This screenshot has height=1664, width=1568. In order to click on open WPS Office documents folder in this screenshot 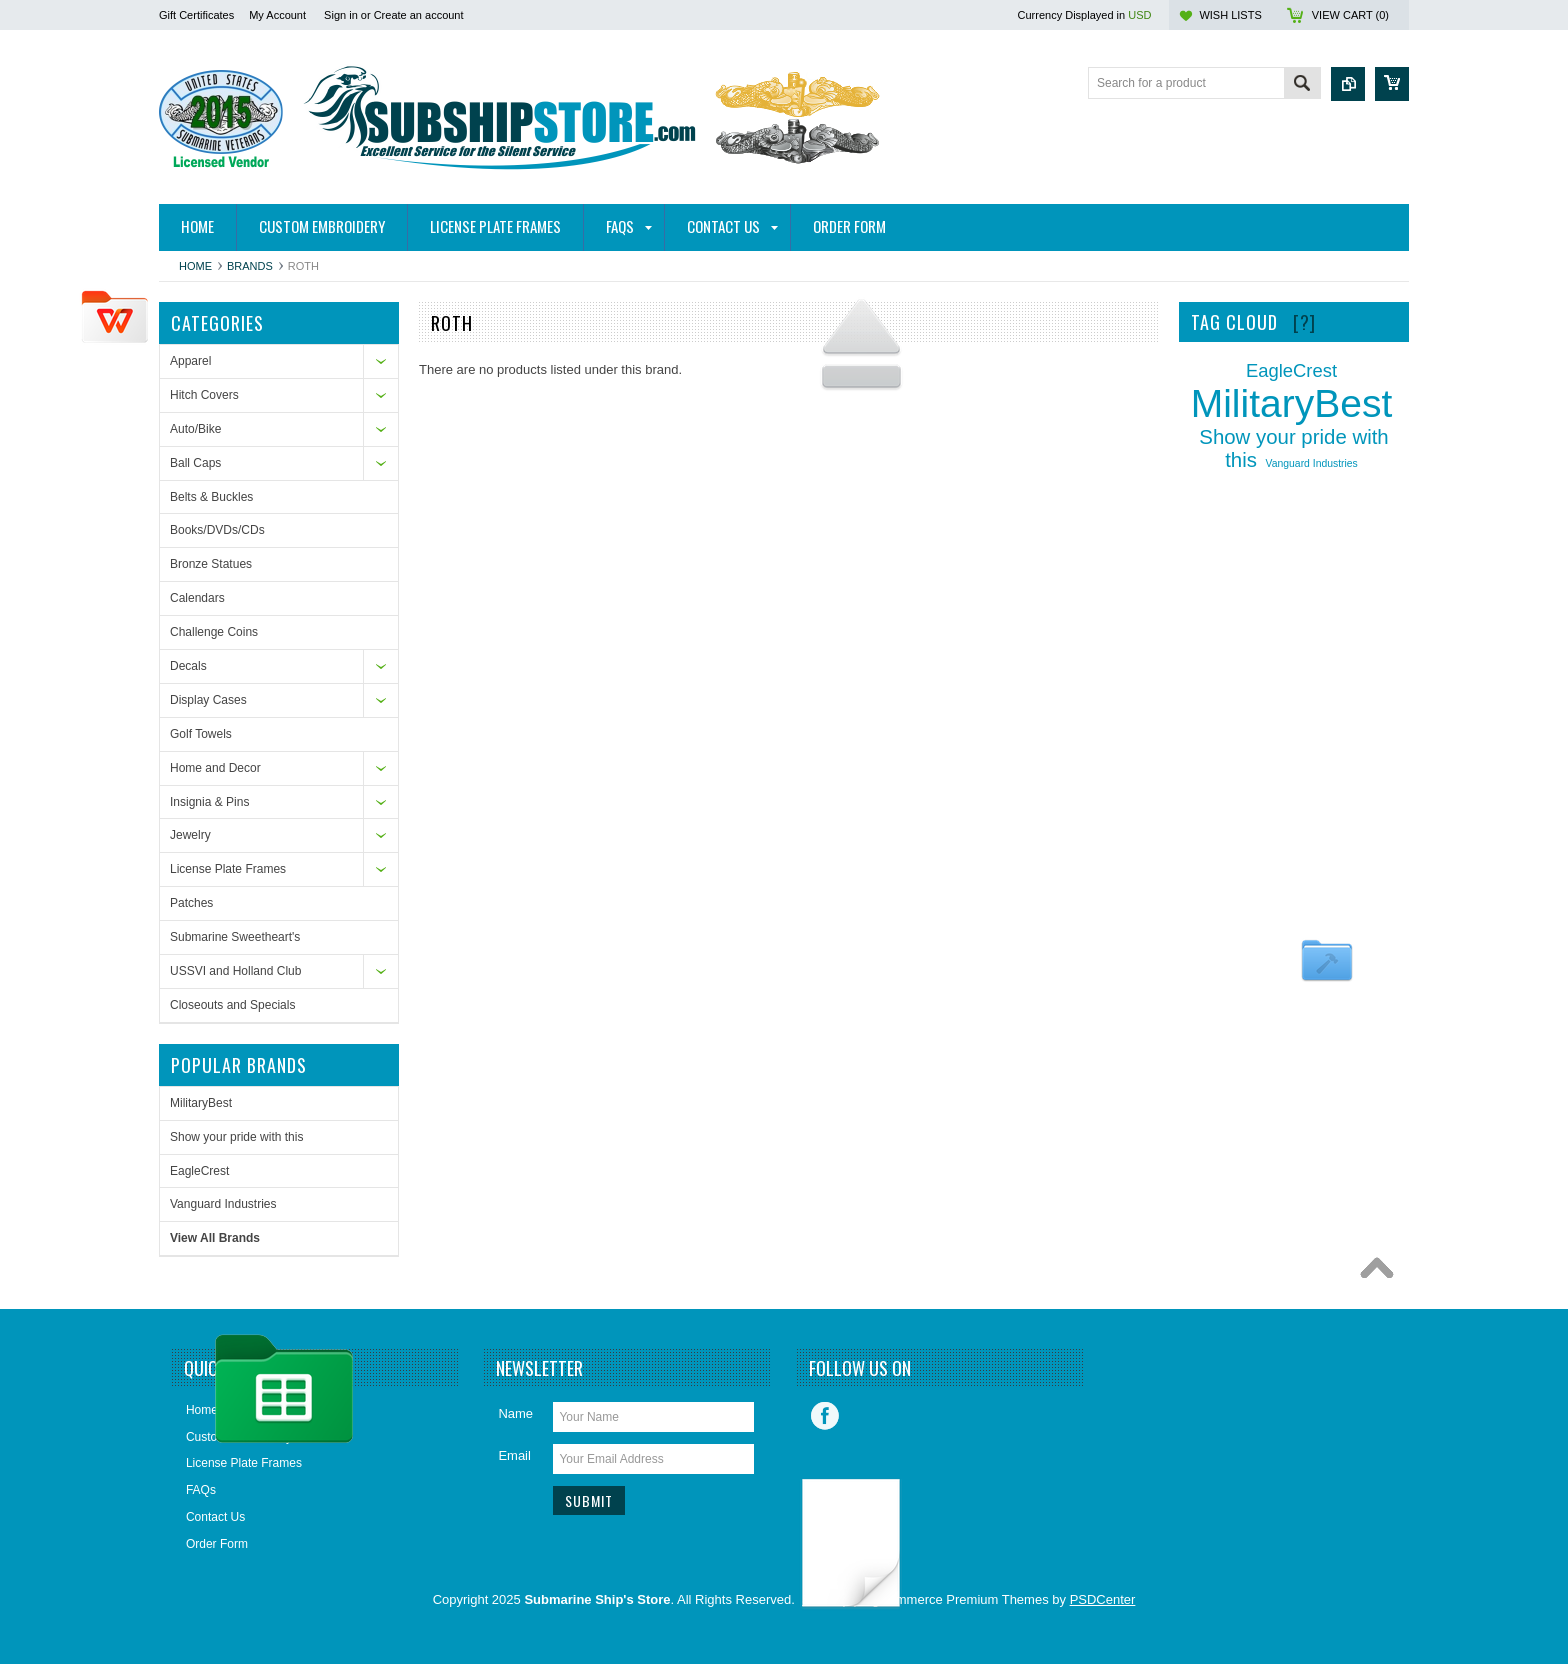, I will do `click(114, 318)`.